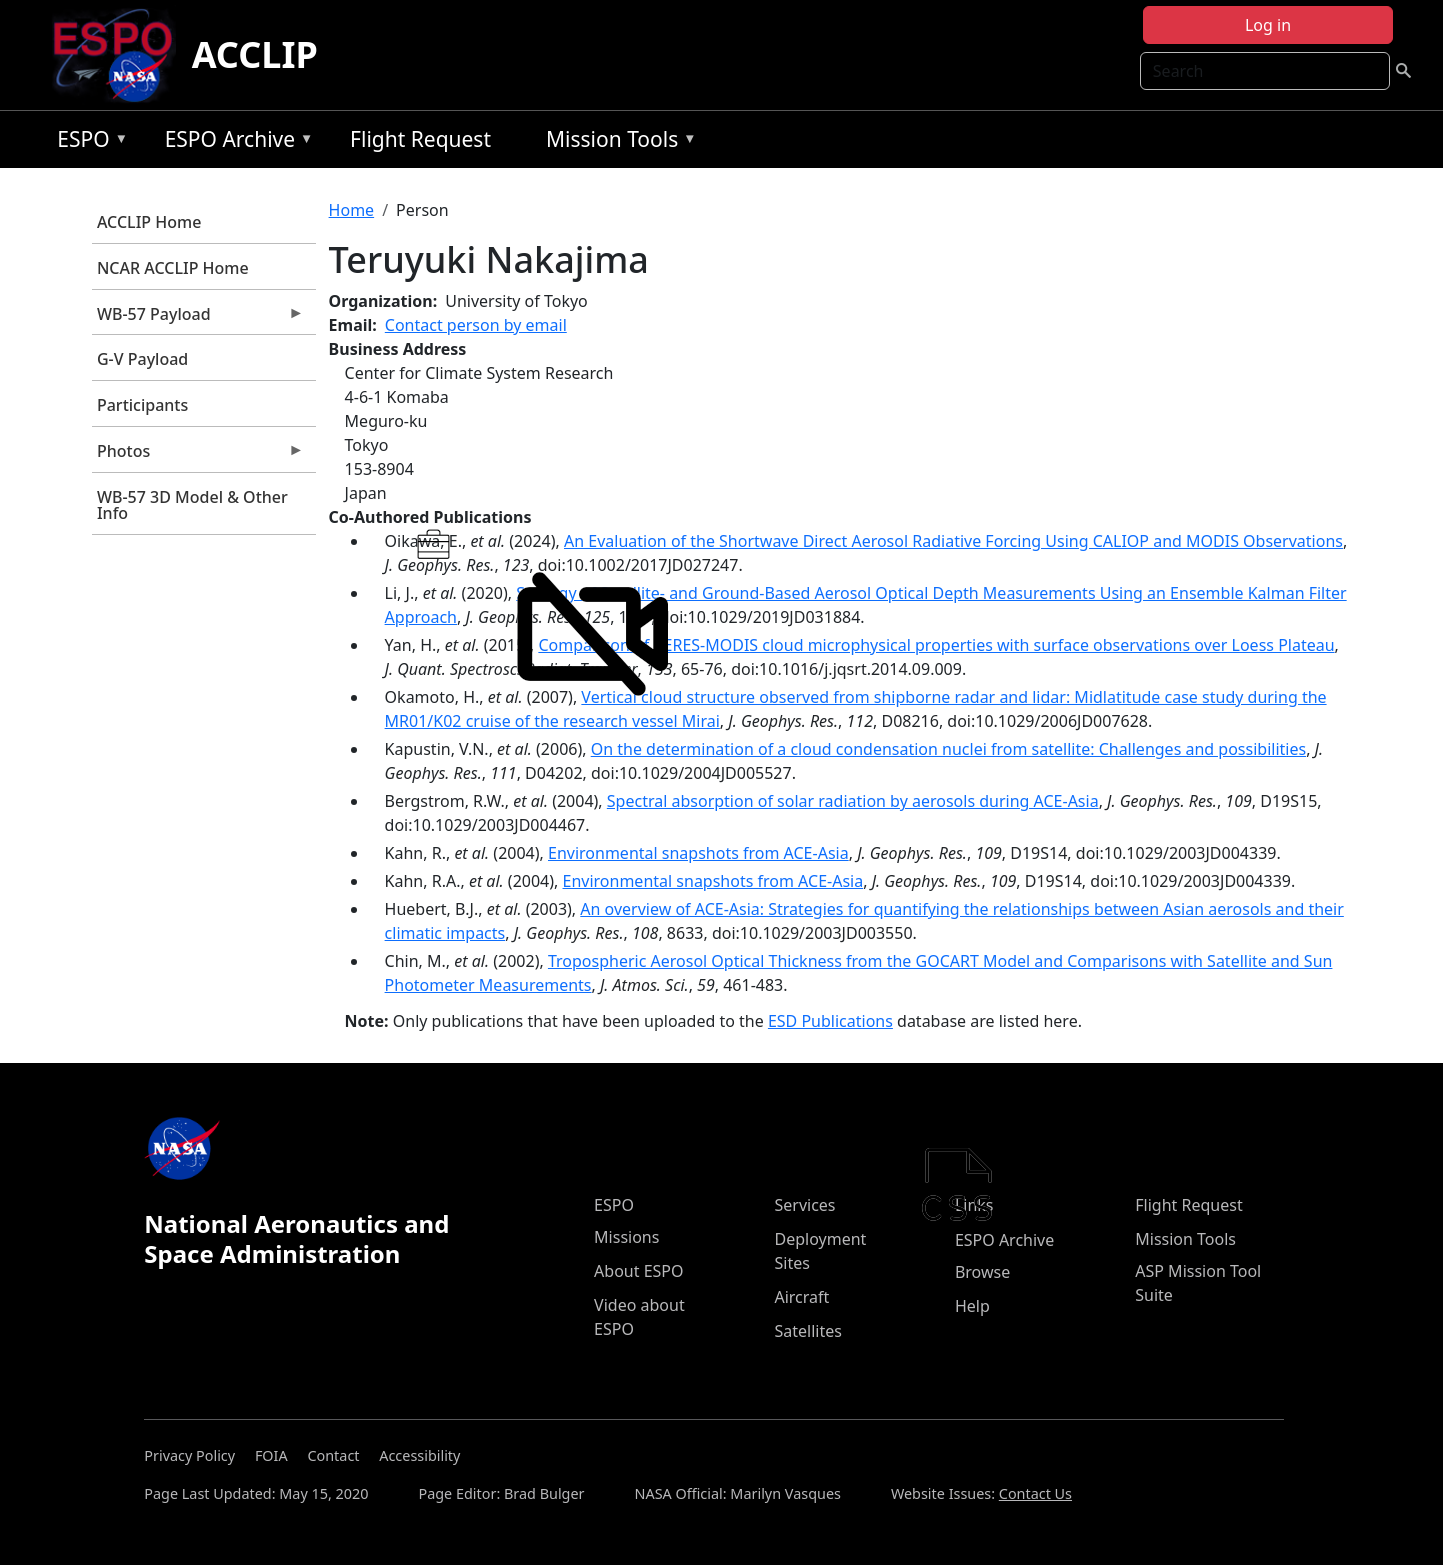 The width and height of the screenshot is (1443, 1565). I want to click on access work or business documents, so click(433, 545).